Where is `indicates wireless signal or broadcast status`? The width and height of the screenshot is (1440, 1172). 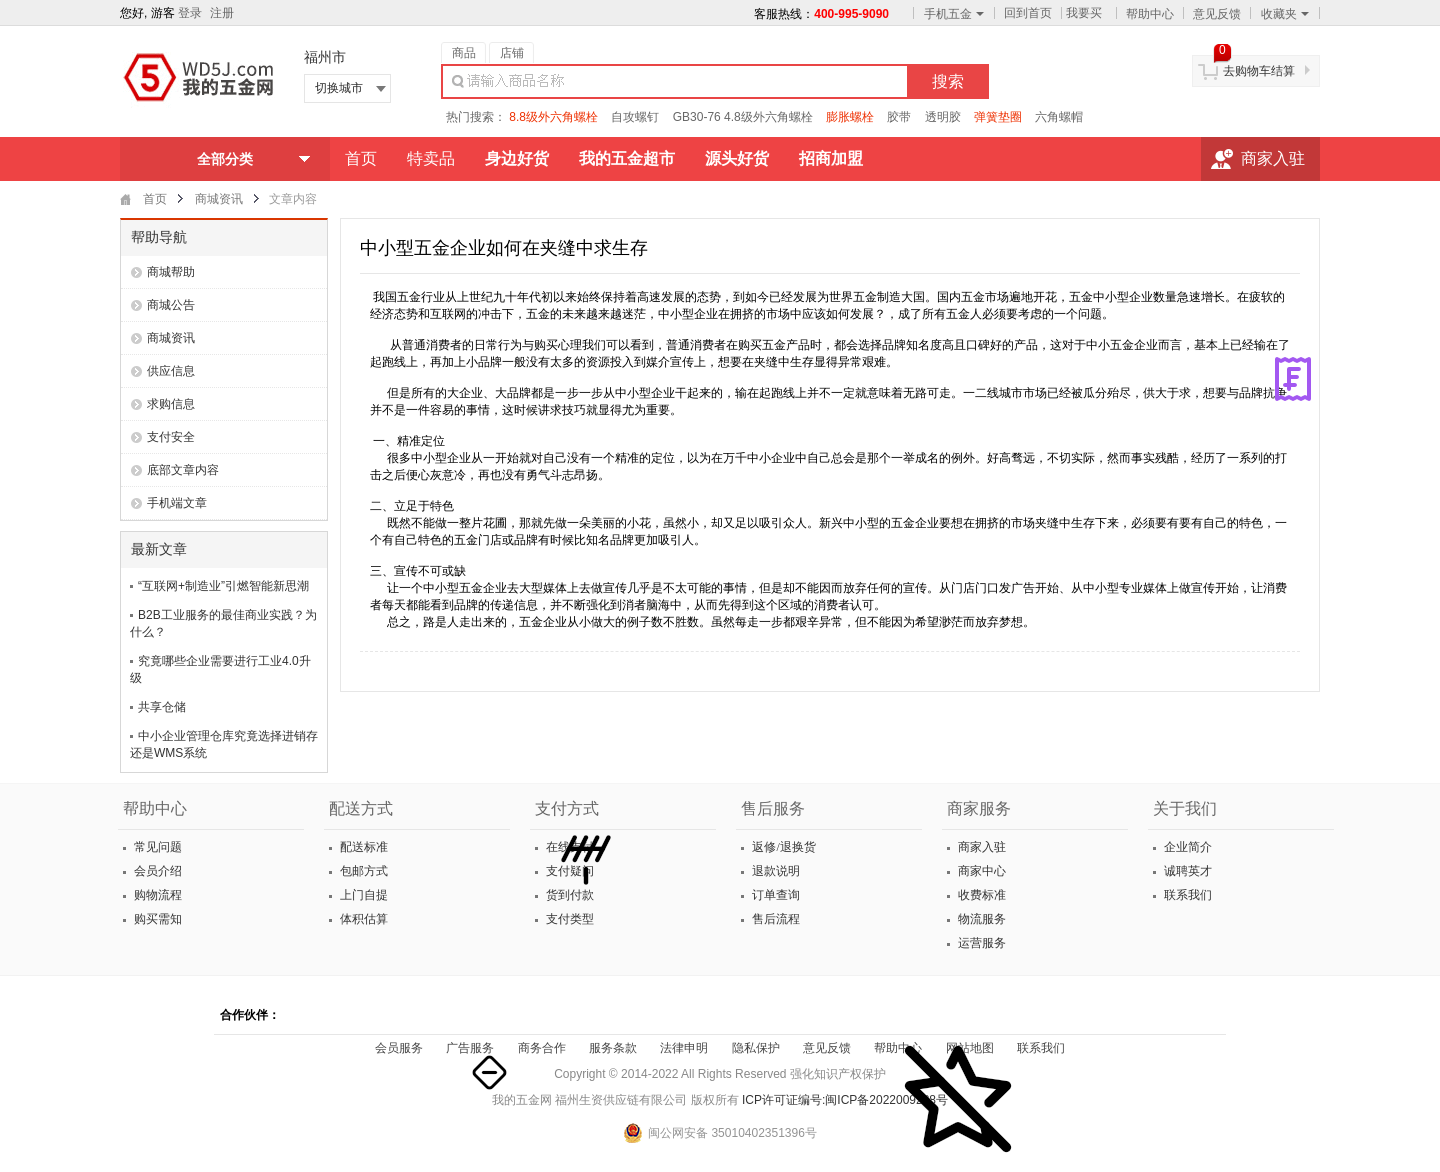 indicates wireless signal or broadcast status is located at coordinates (586, 860).